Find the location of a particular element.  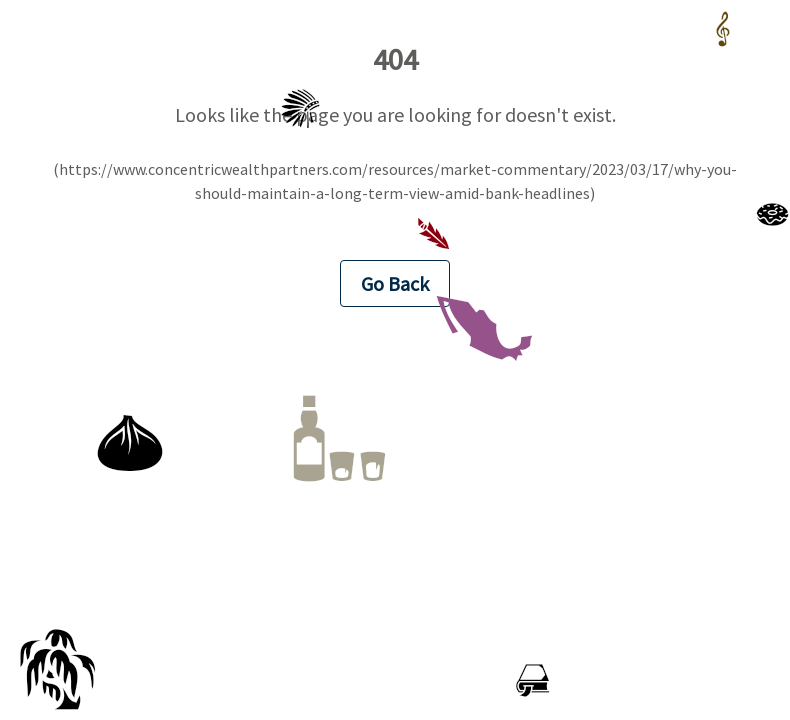

select native american or tribal theme is located at coordinates (300, 108).